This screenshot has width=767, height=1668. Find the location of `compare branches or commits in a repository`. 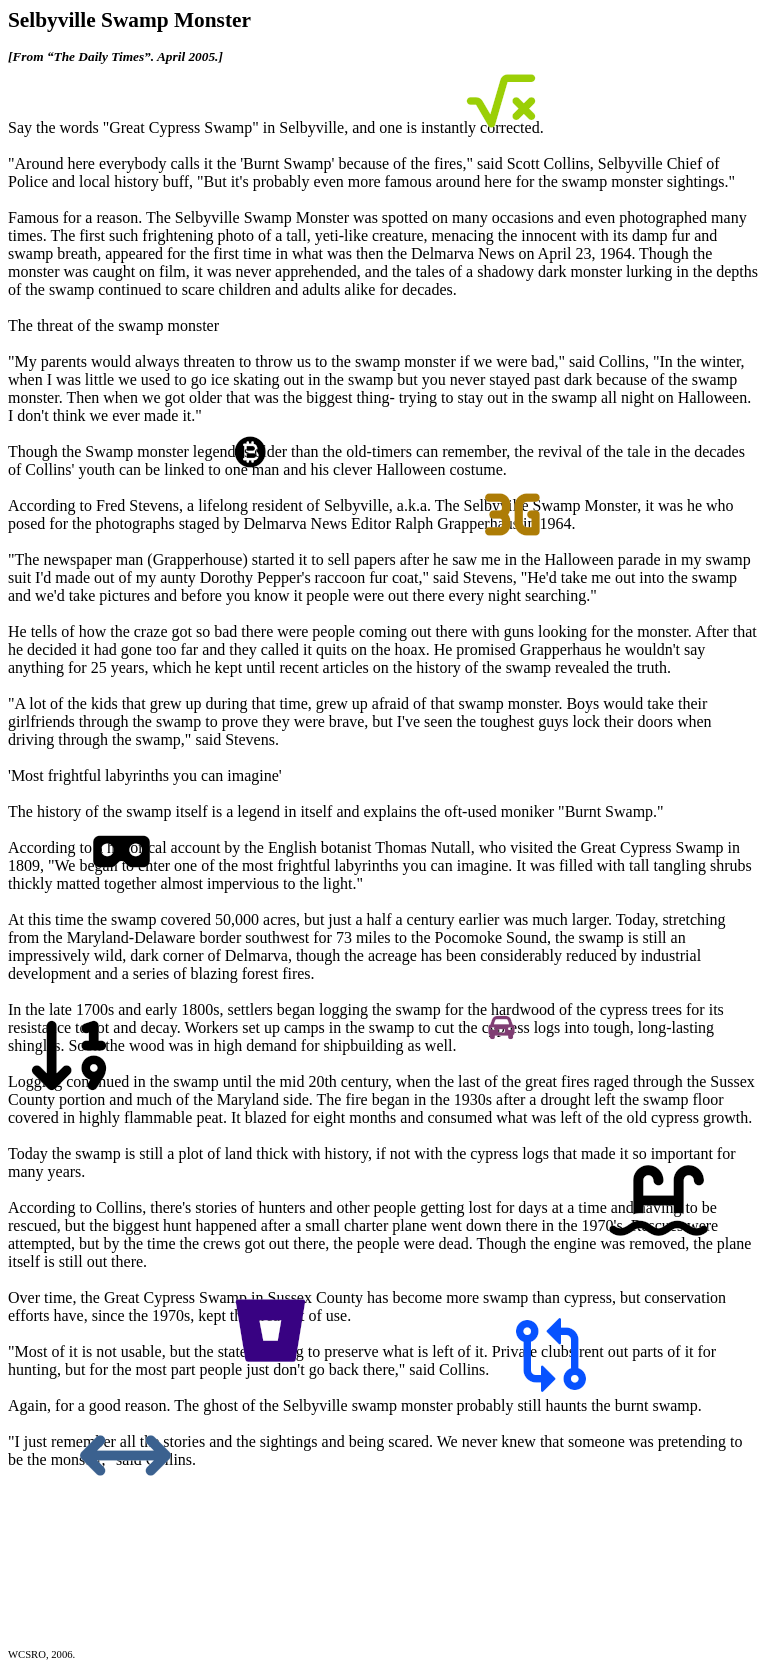

compare branches or commits in a repository is located at coordinates (551, 1355).